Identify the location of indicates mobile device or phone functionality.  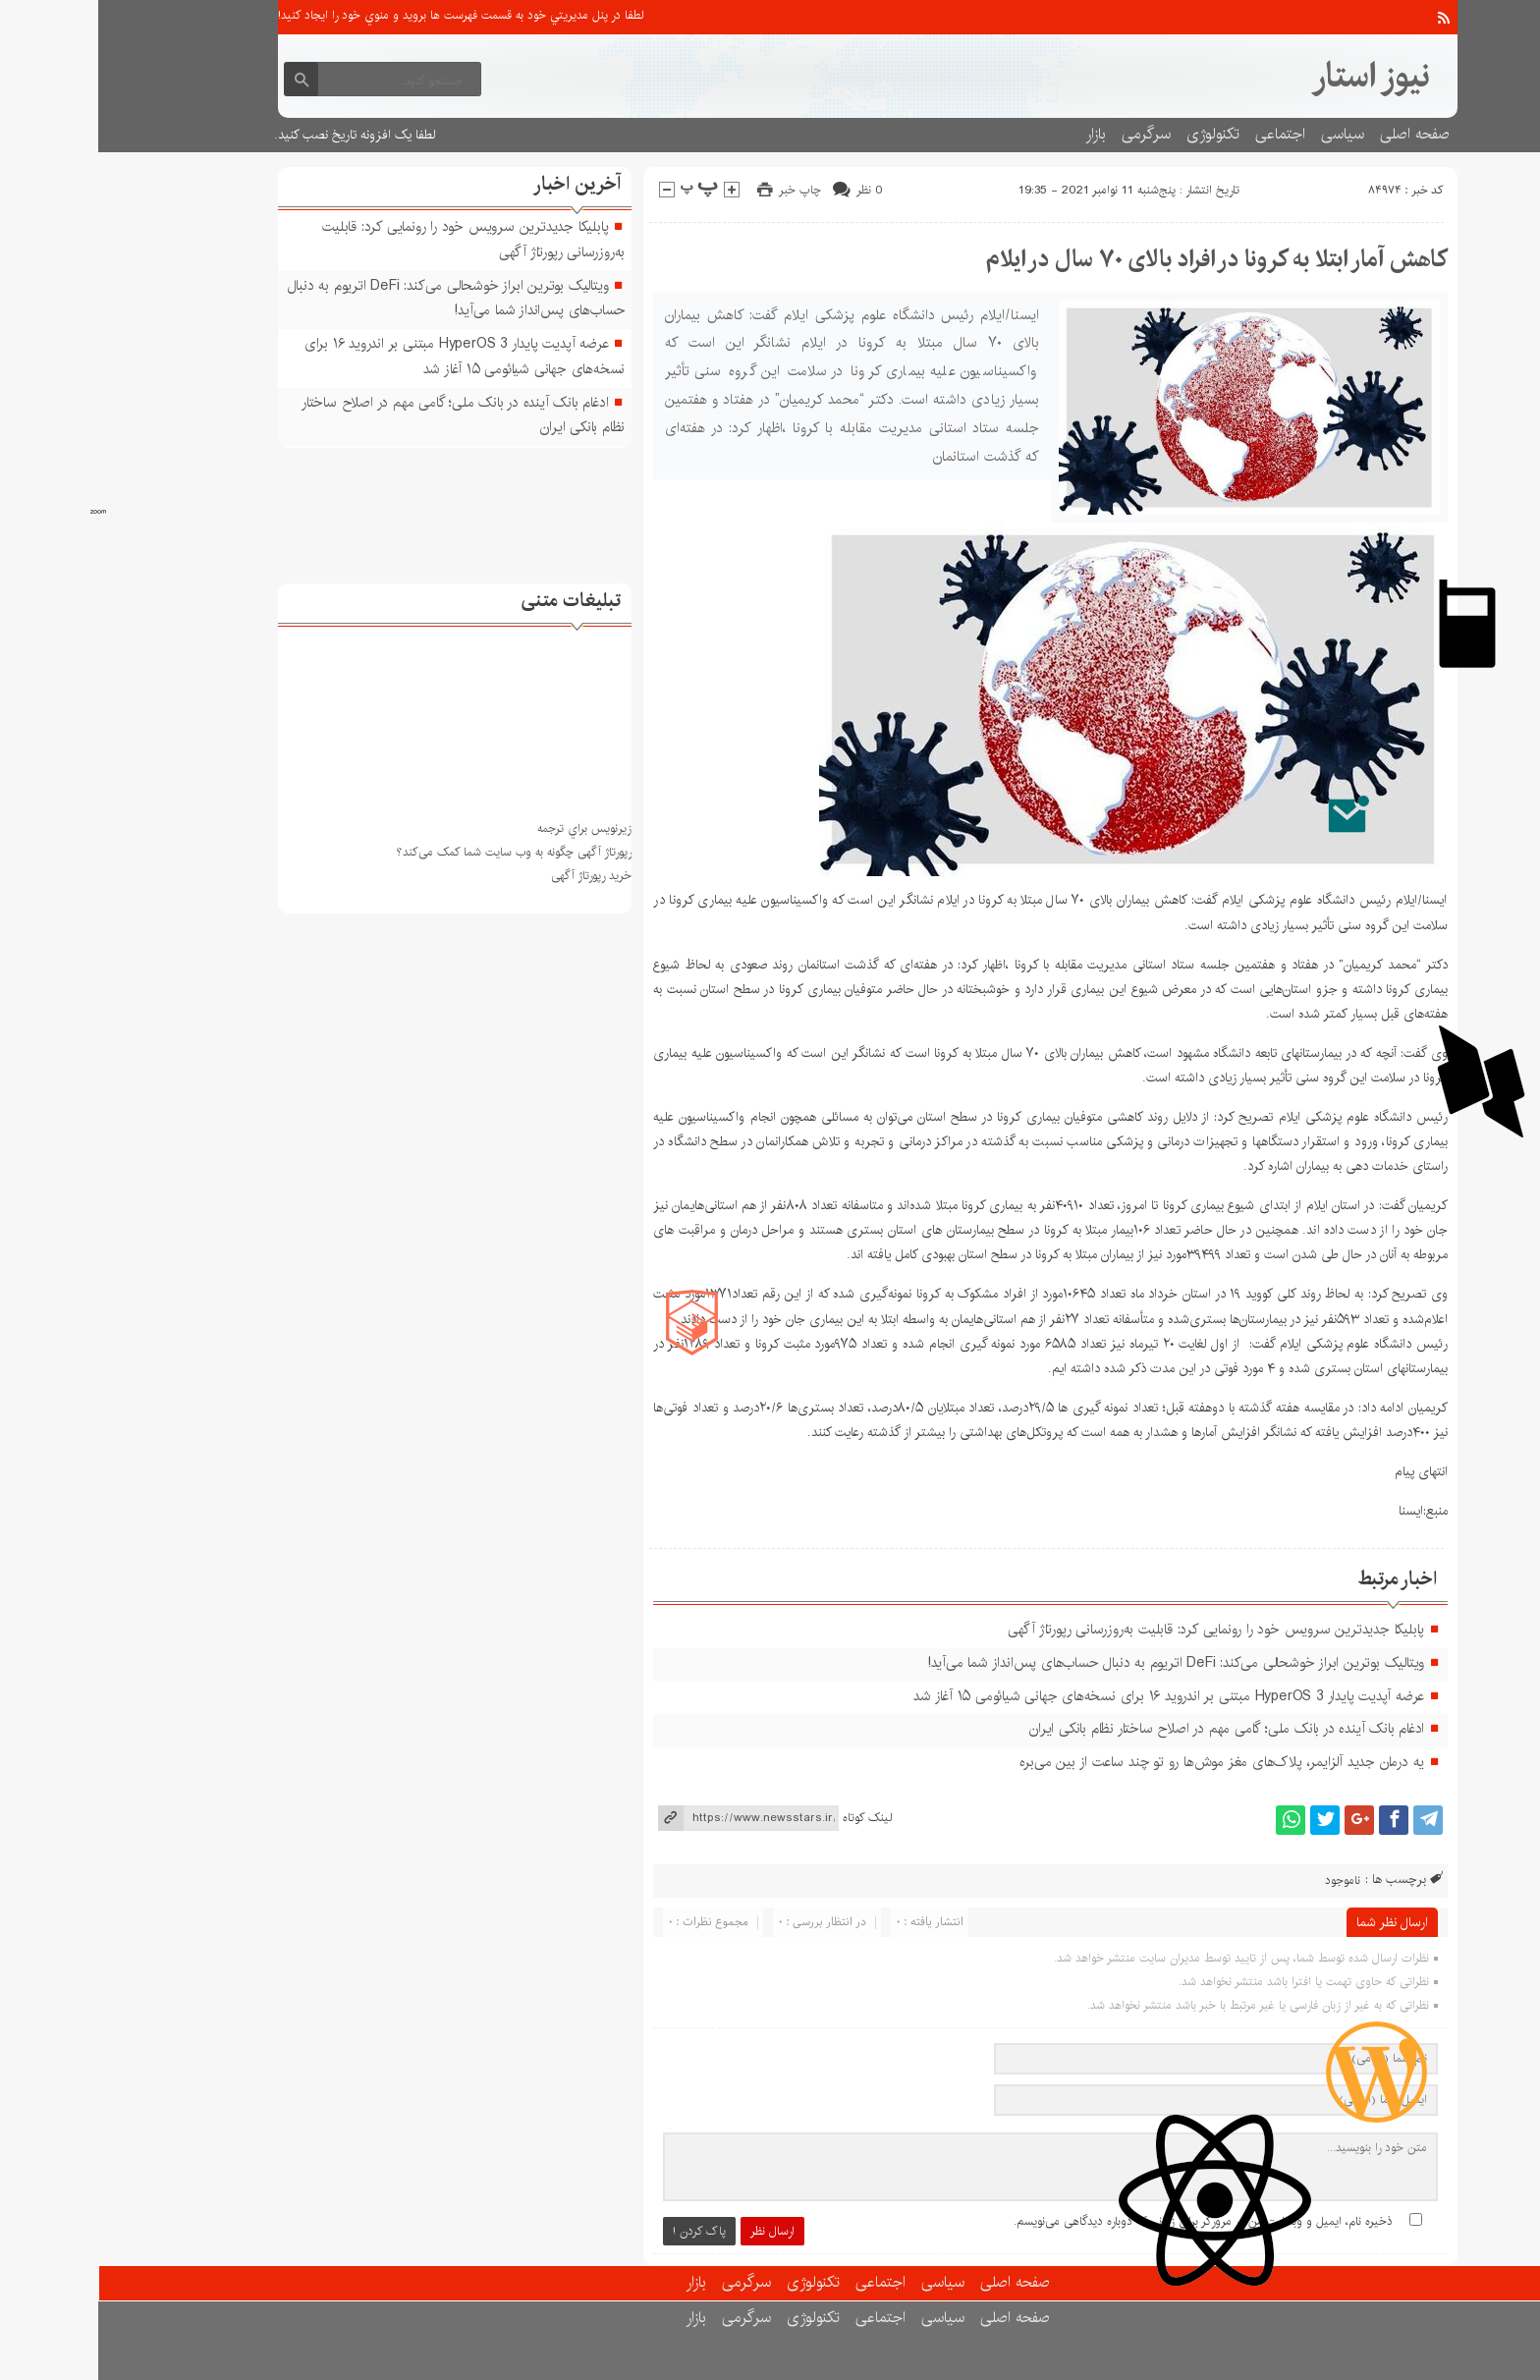
(1467, 628).